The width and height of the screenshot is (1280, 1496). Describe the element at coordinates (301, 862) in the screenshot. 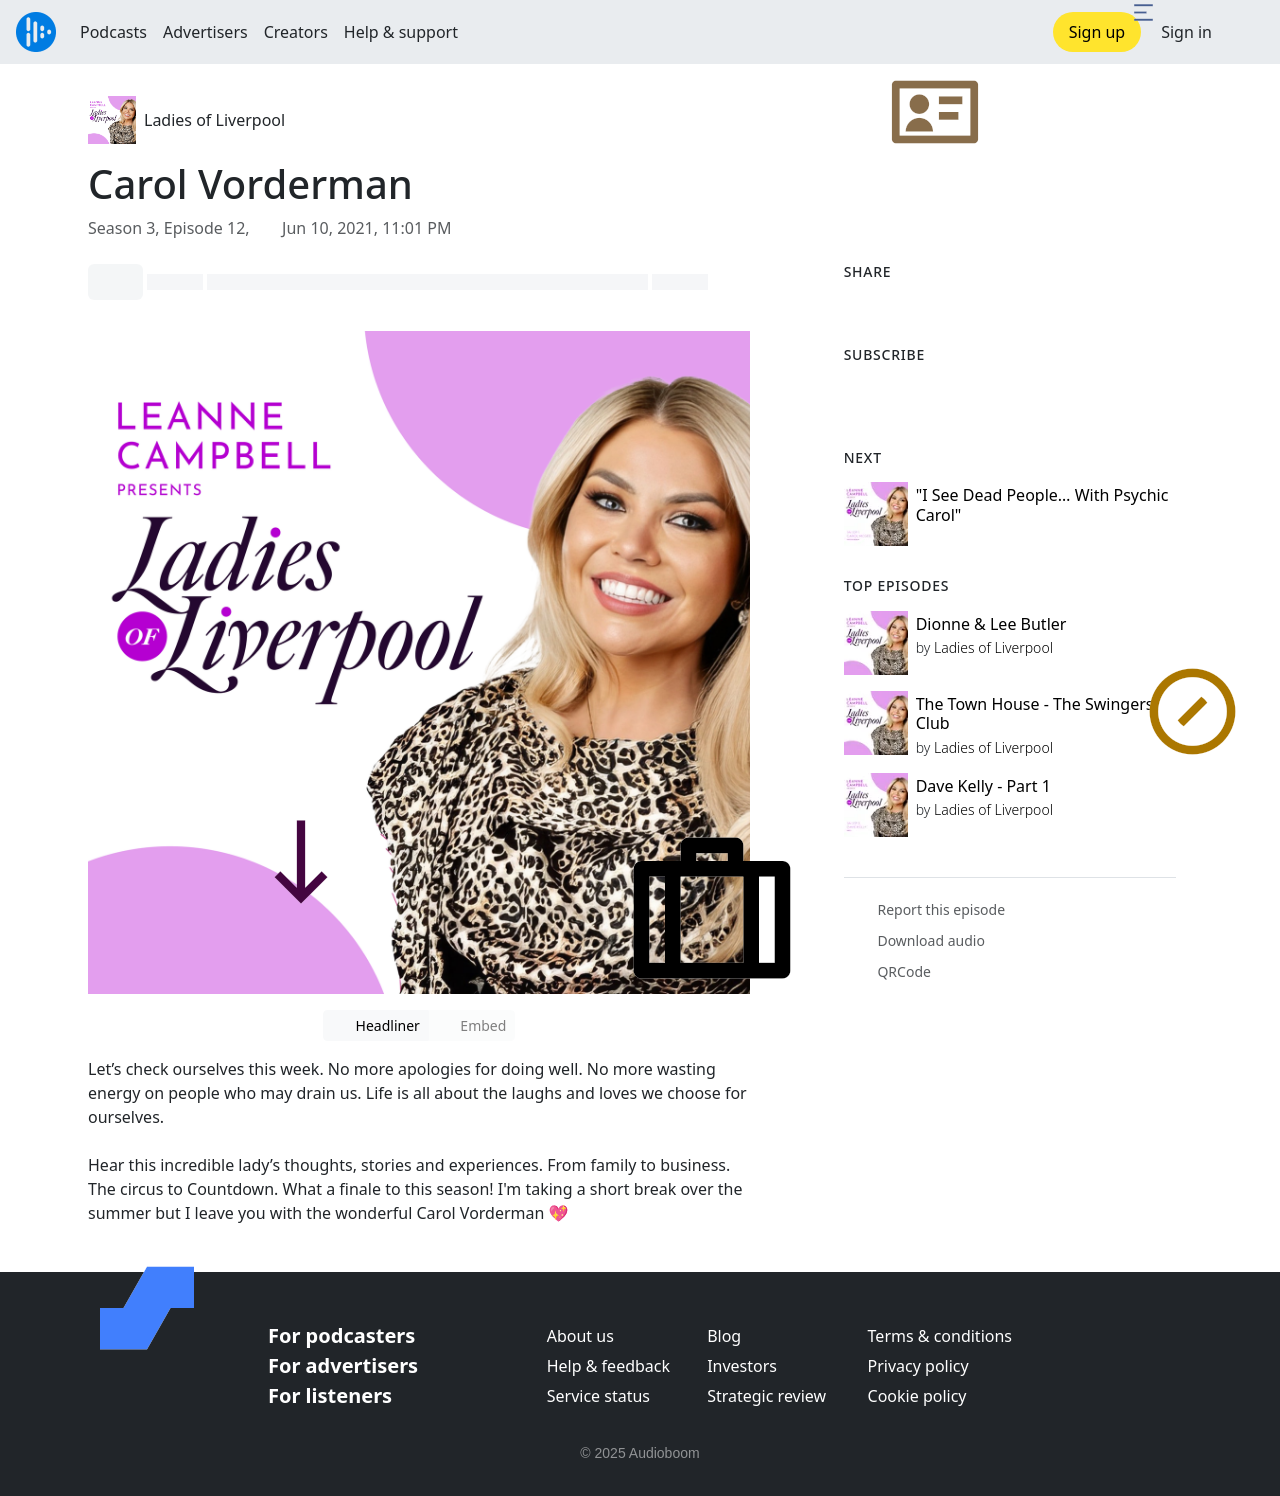

I see `scroll down for more content` at that location.